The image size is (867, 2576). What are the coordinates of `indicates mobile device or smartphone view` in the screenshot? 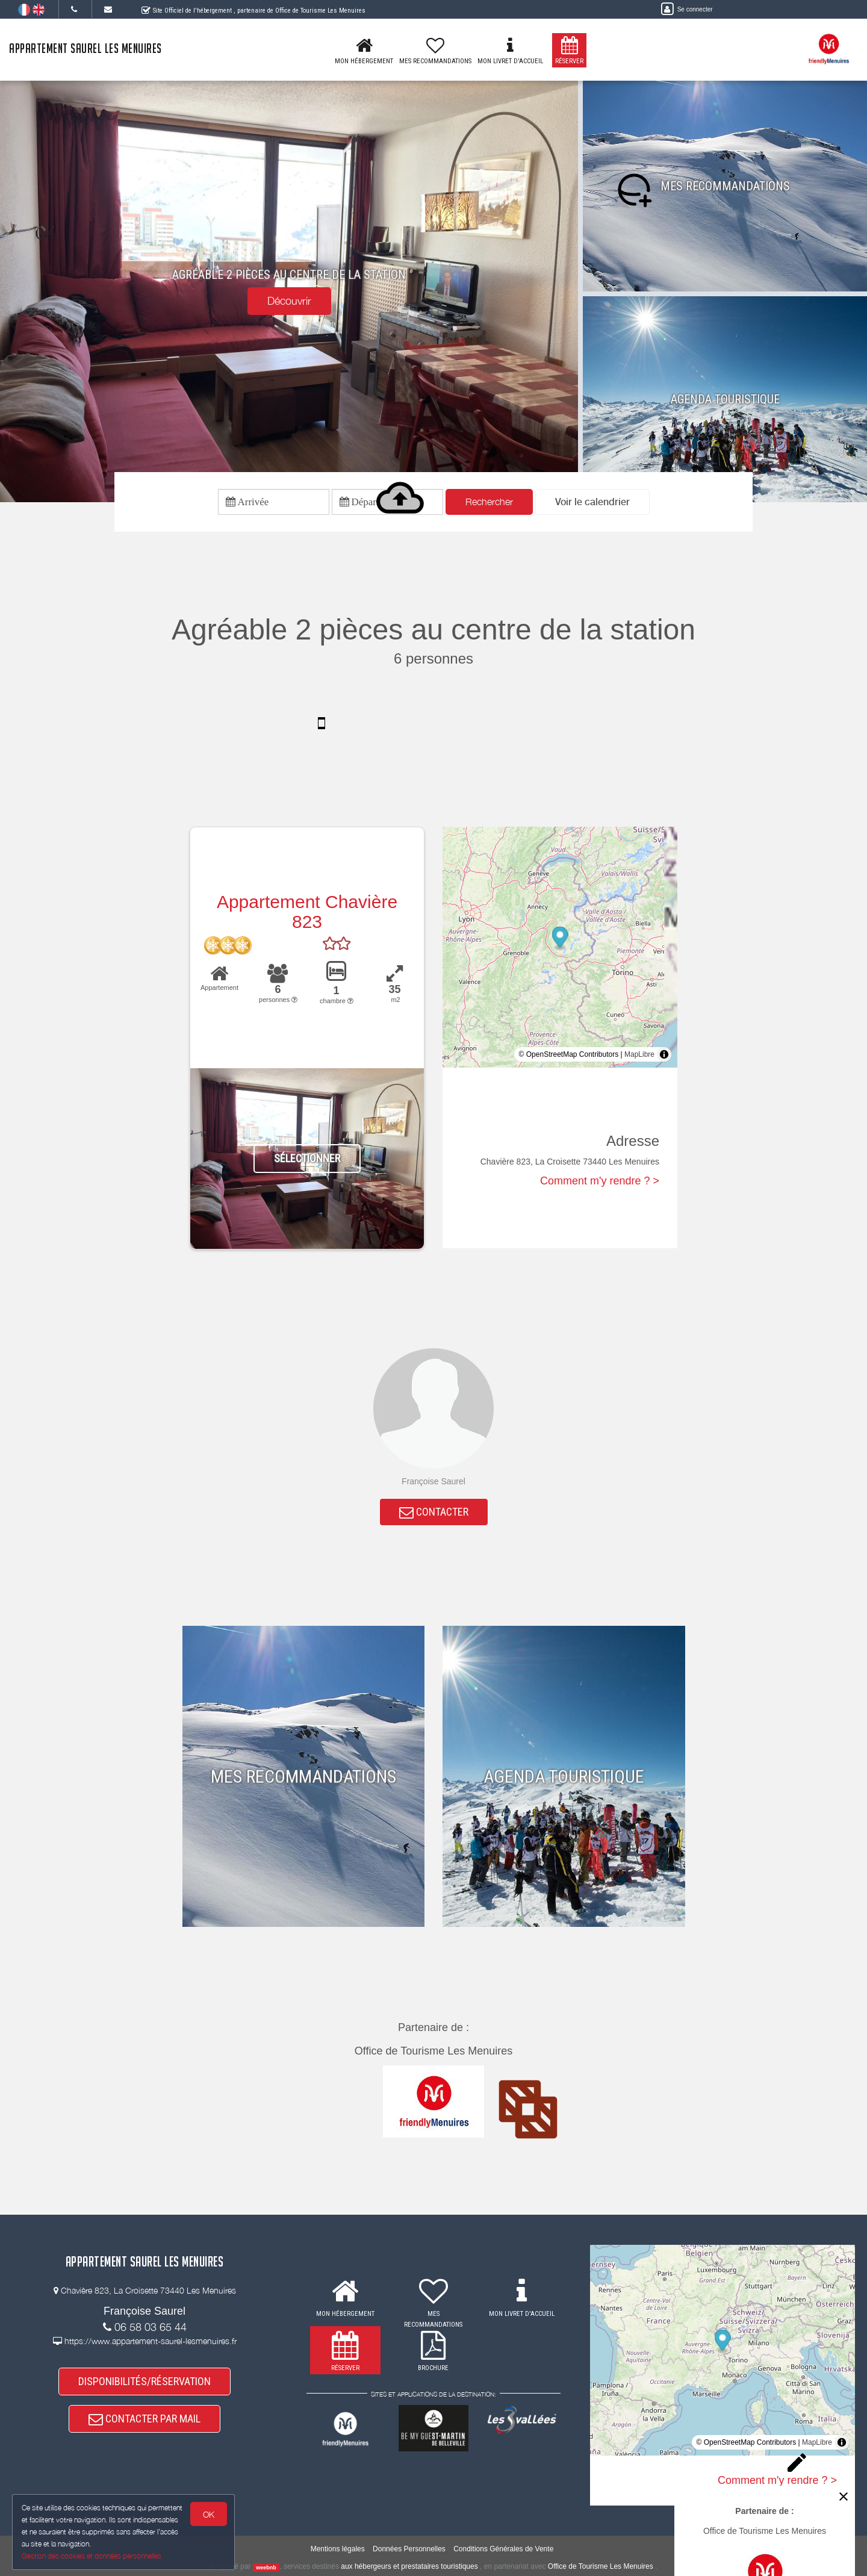 It's located at (322, 723).